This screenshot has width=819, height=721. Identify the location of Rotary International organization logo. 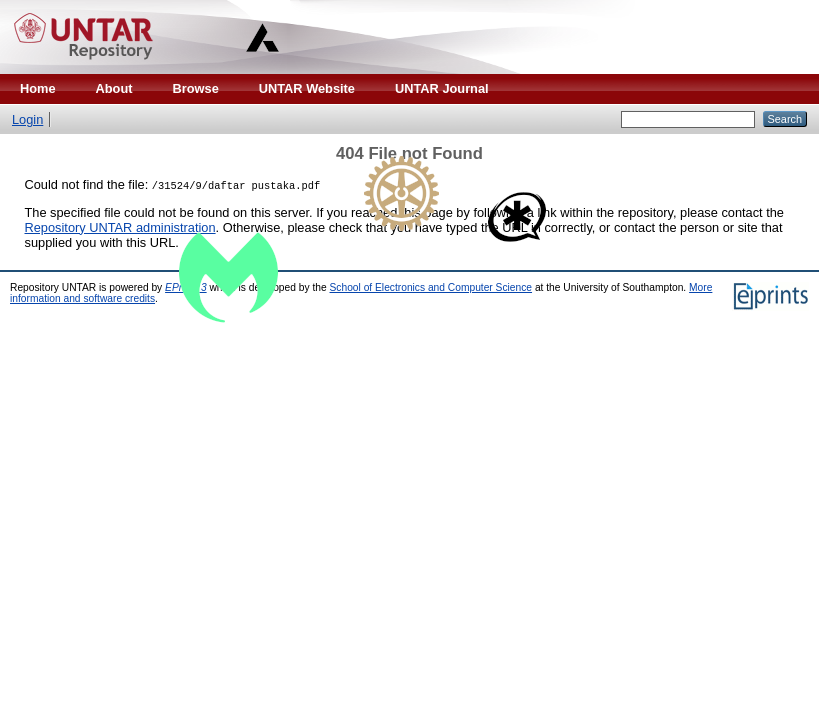
(401, 193).